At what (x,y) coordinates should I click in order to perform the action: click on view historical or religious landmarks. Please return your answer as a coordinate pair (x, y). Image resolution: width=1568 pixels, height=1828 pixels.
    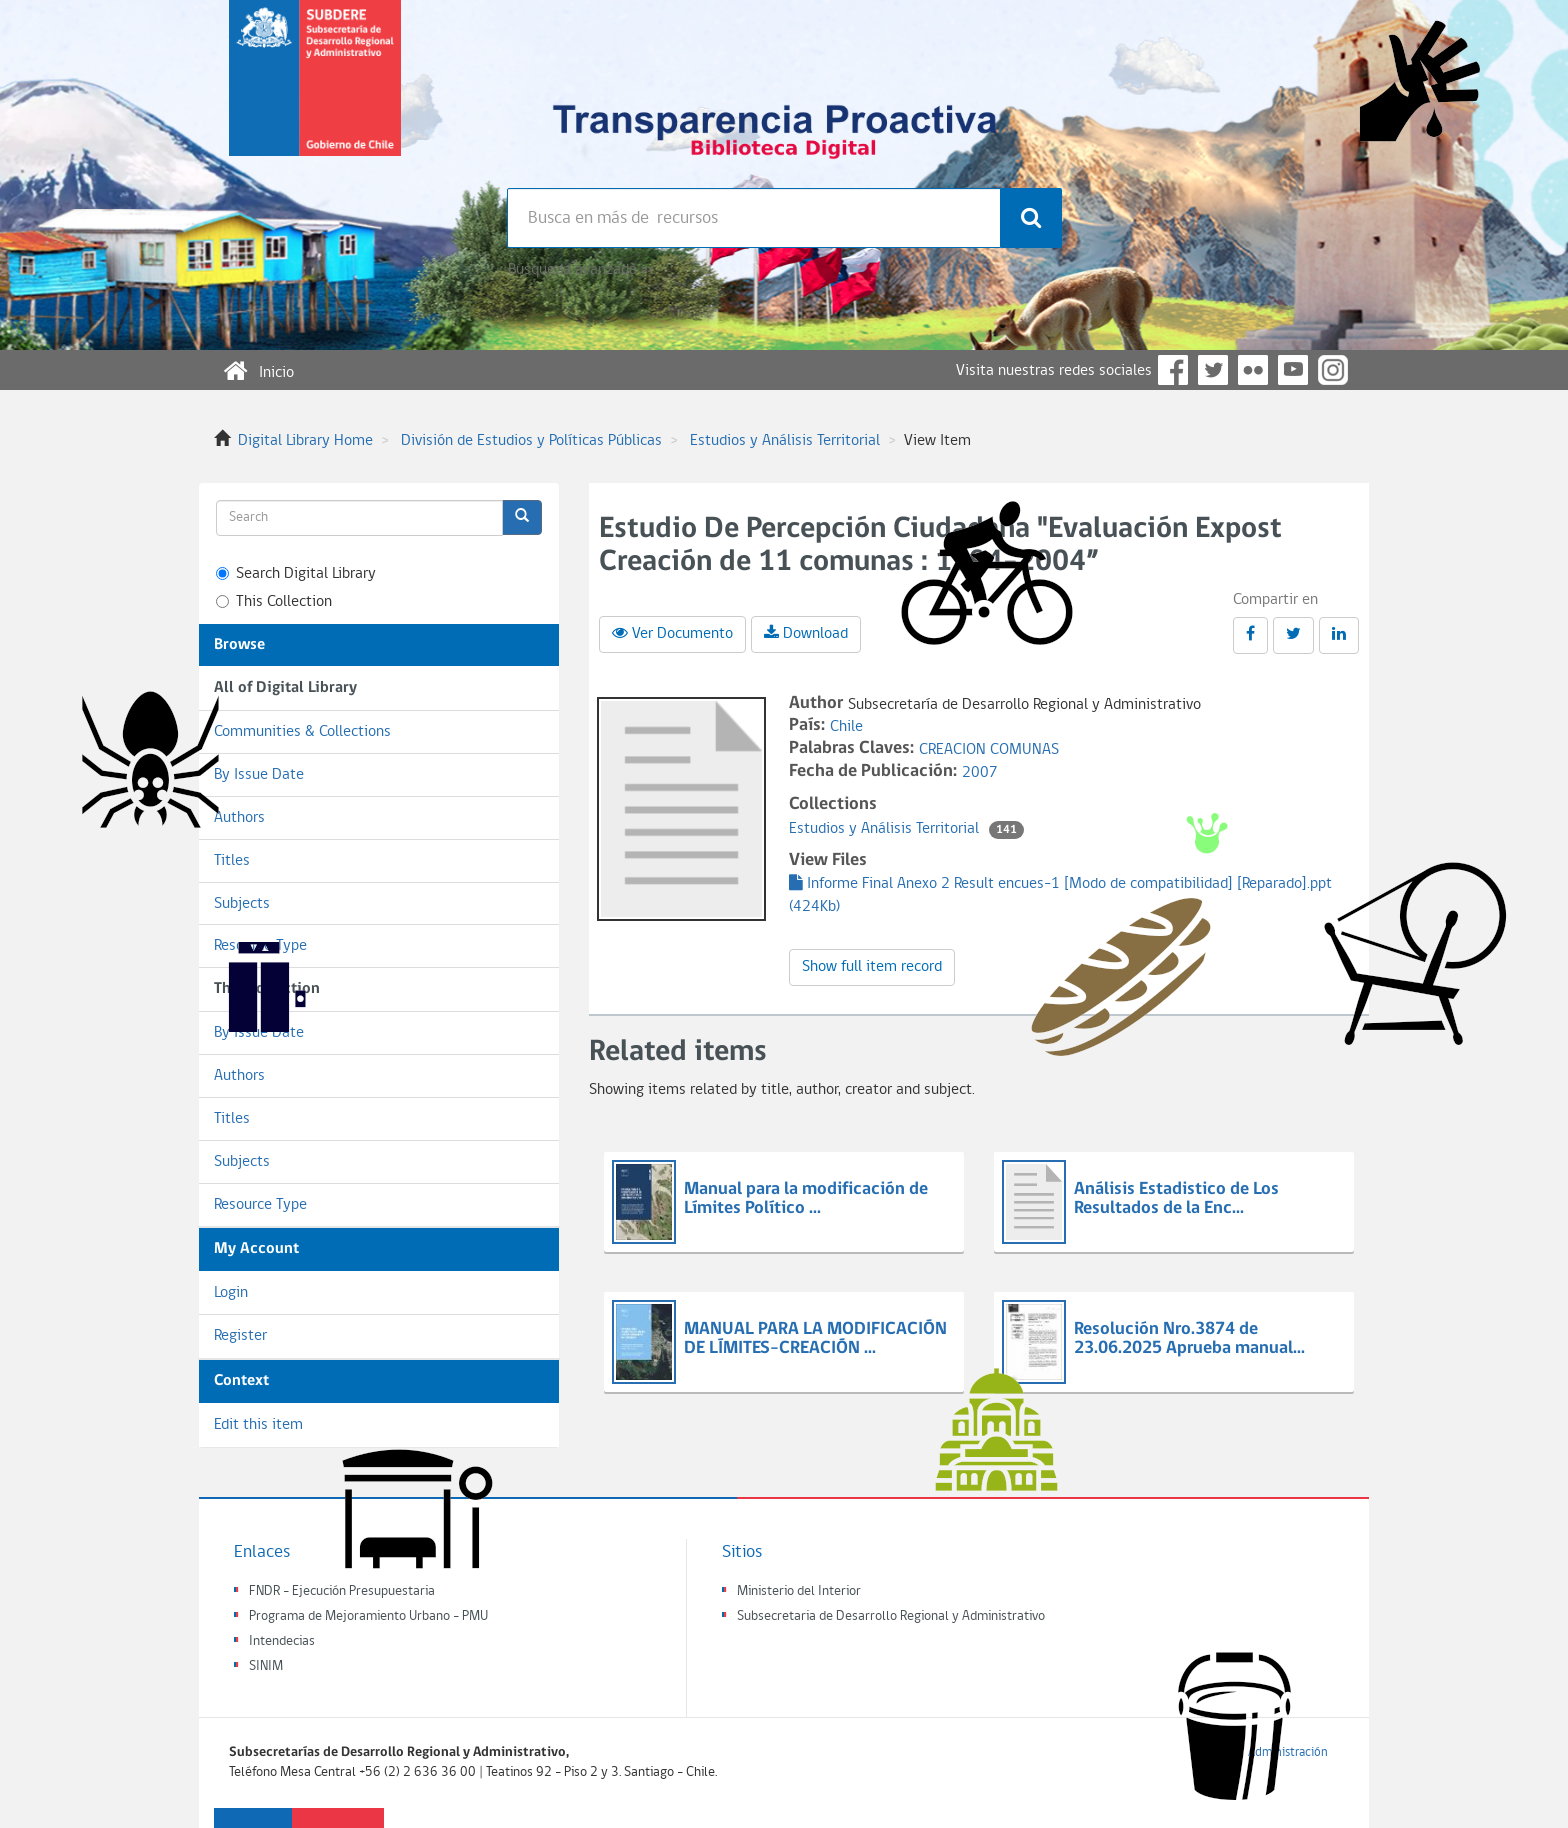
    Looking at the image, I should click on (996, 1429).